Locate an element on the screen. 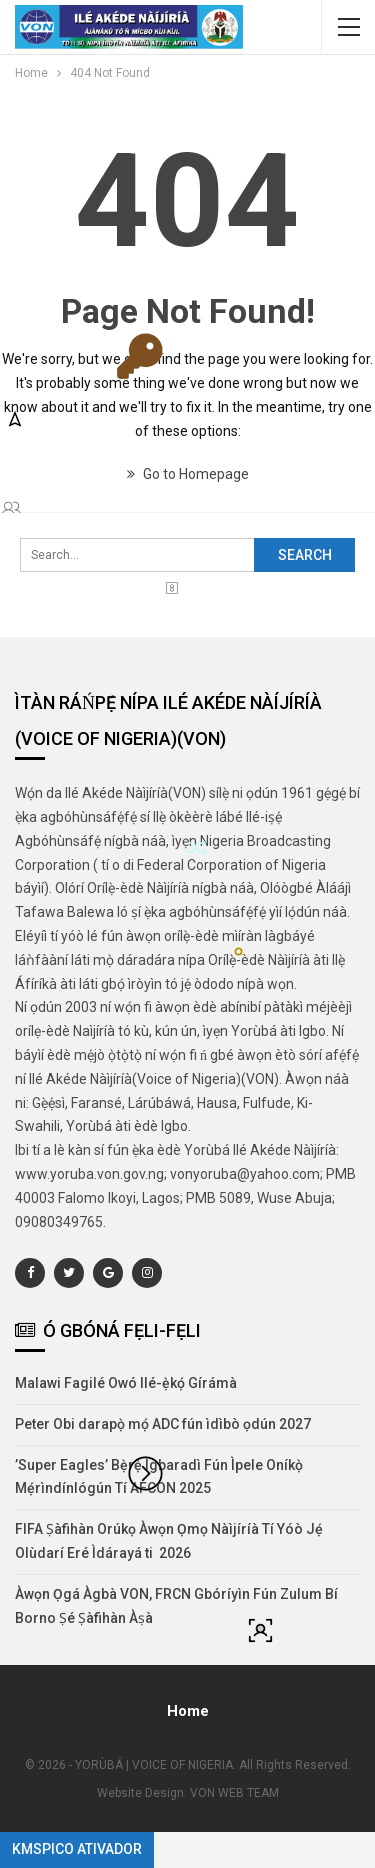 Image resolution: width=375 pixels, height=1868 pixels. focus on current user profile is located at coordinates (260, 1630).